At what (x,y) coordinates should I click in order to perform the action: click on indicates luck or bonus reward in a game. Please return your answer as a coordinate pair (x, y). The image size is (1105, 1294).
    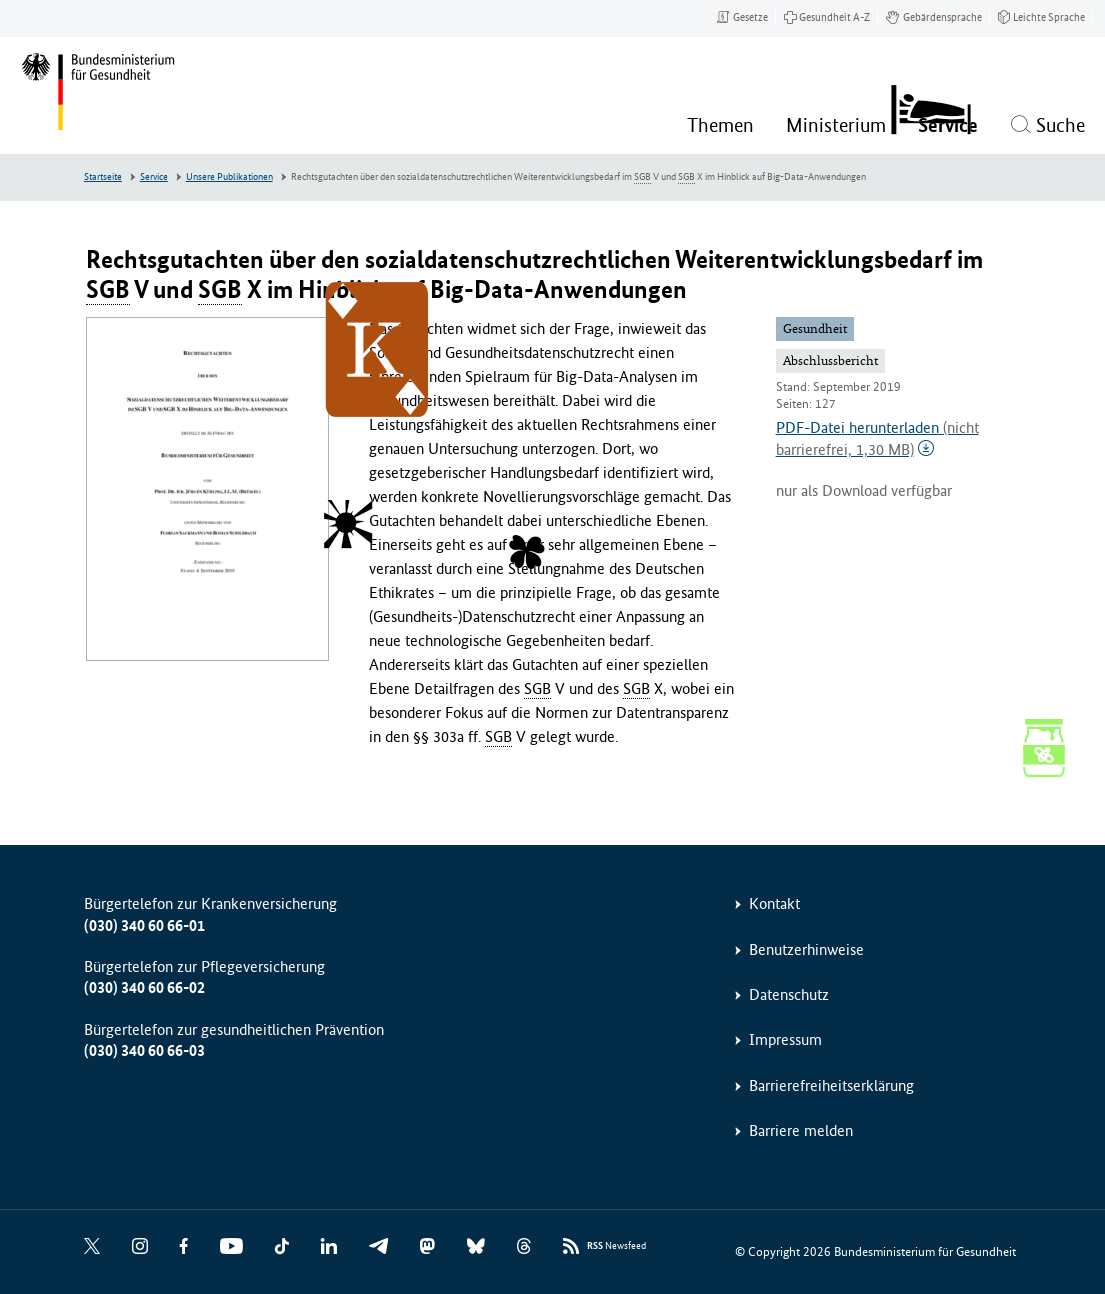
    Looking at the image, I should click on (527, 552).